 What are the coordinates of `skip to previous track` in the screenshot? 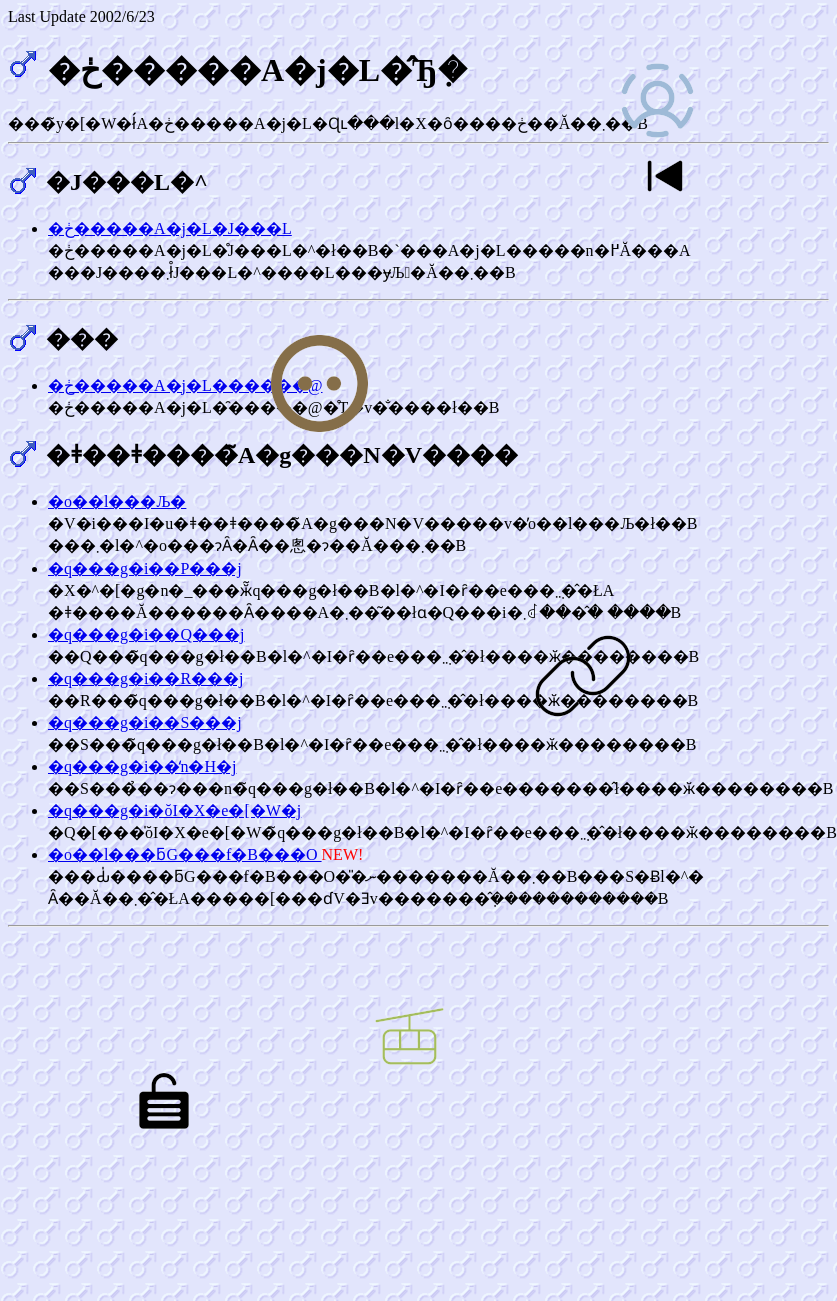 It's located at (665, 176).